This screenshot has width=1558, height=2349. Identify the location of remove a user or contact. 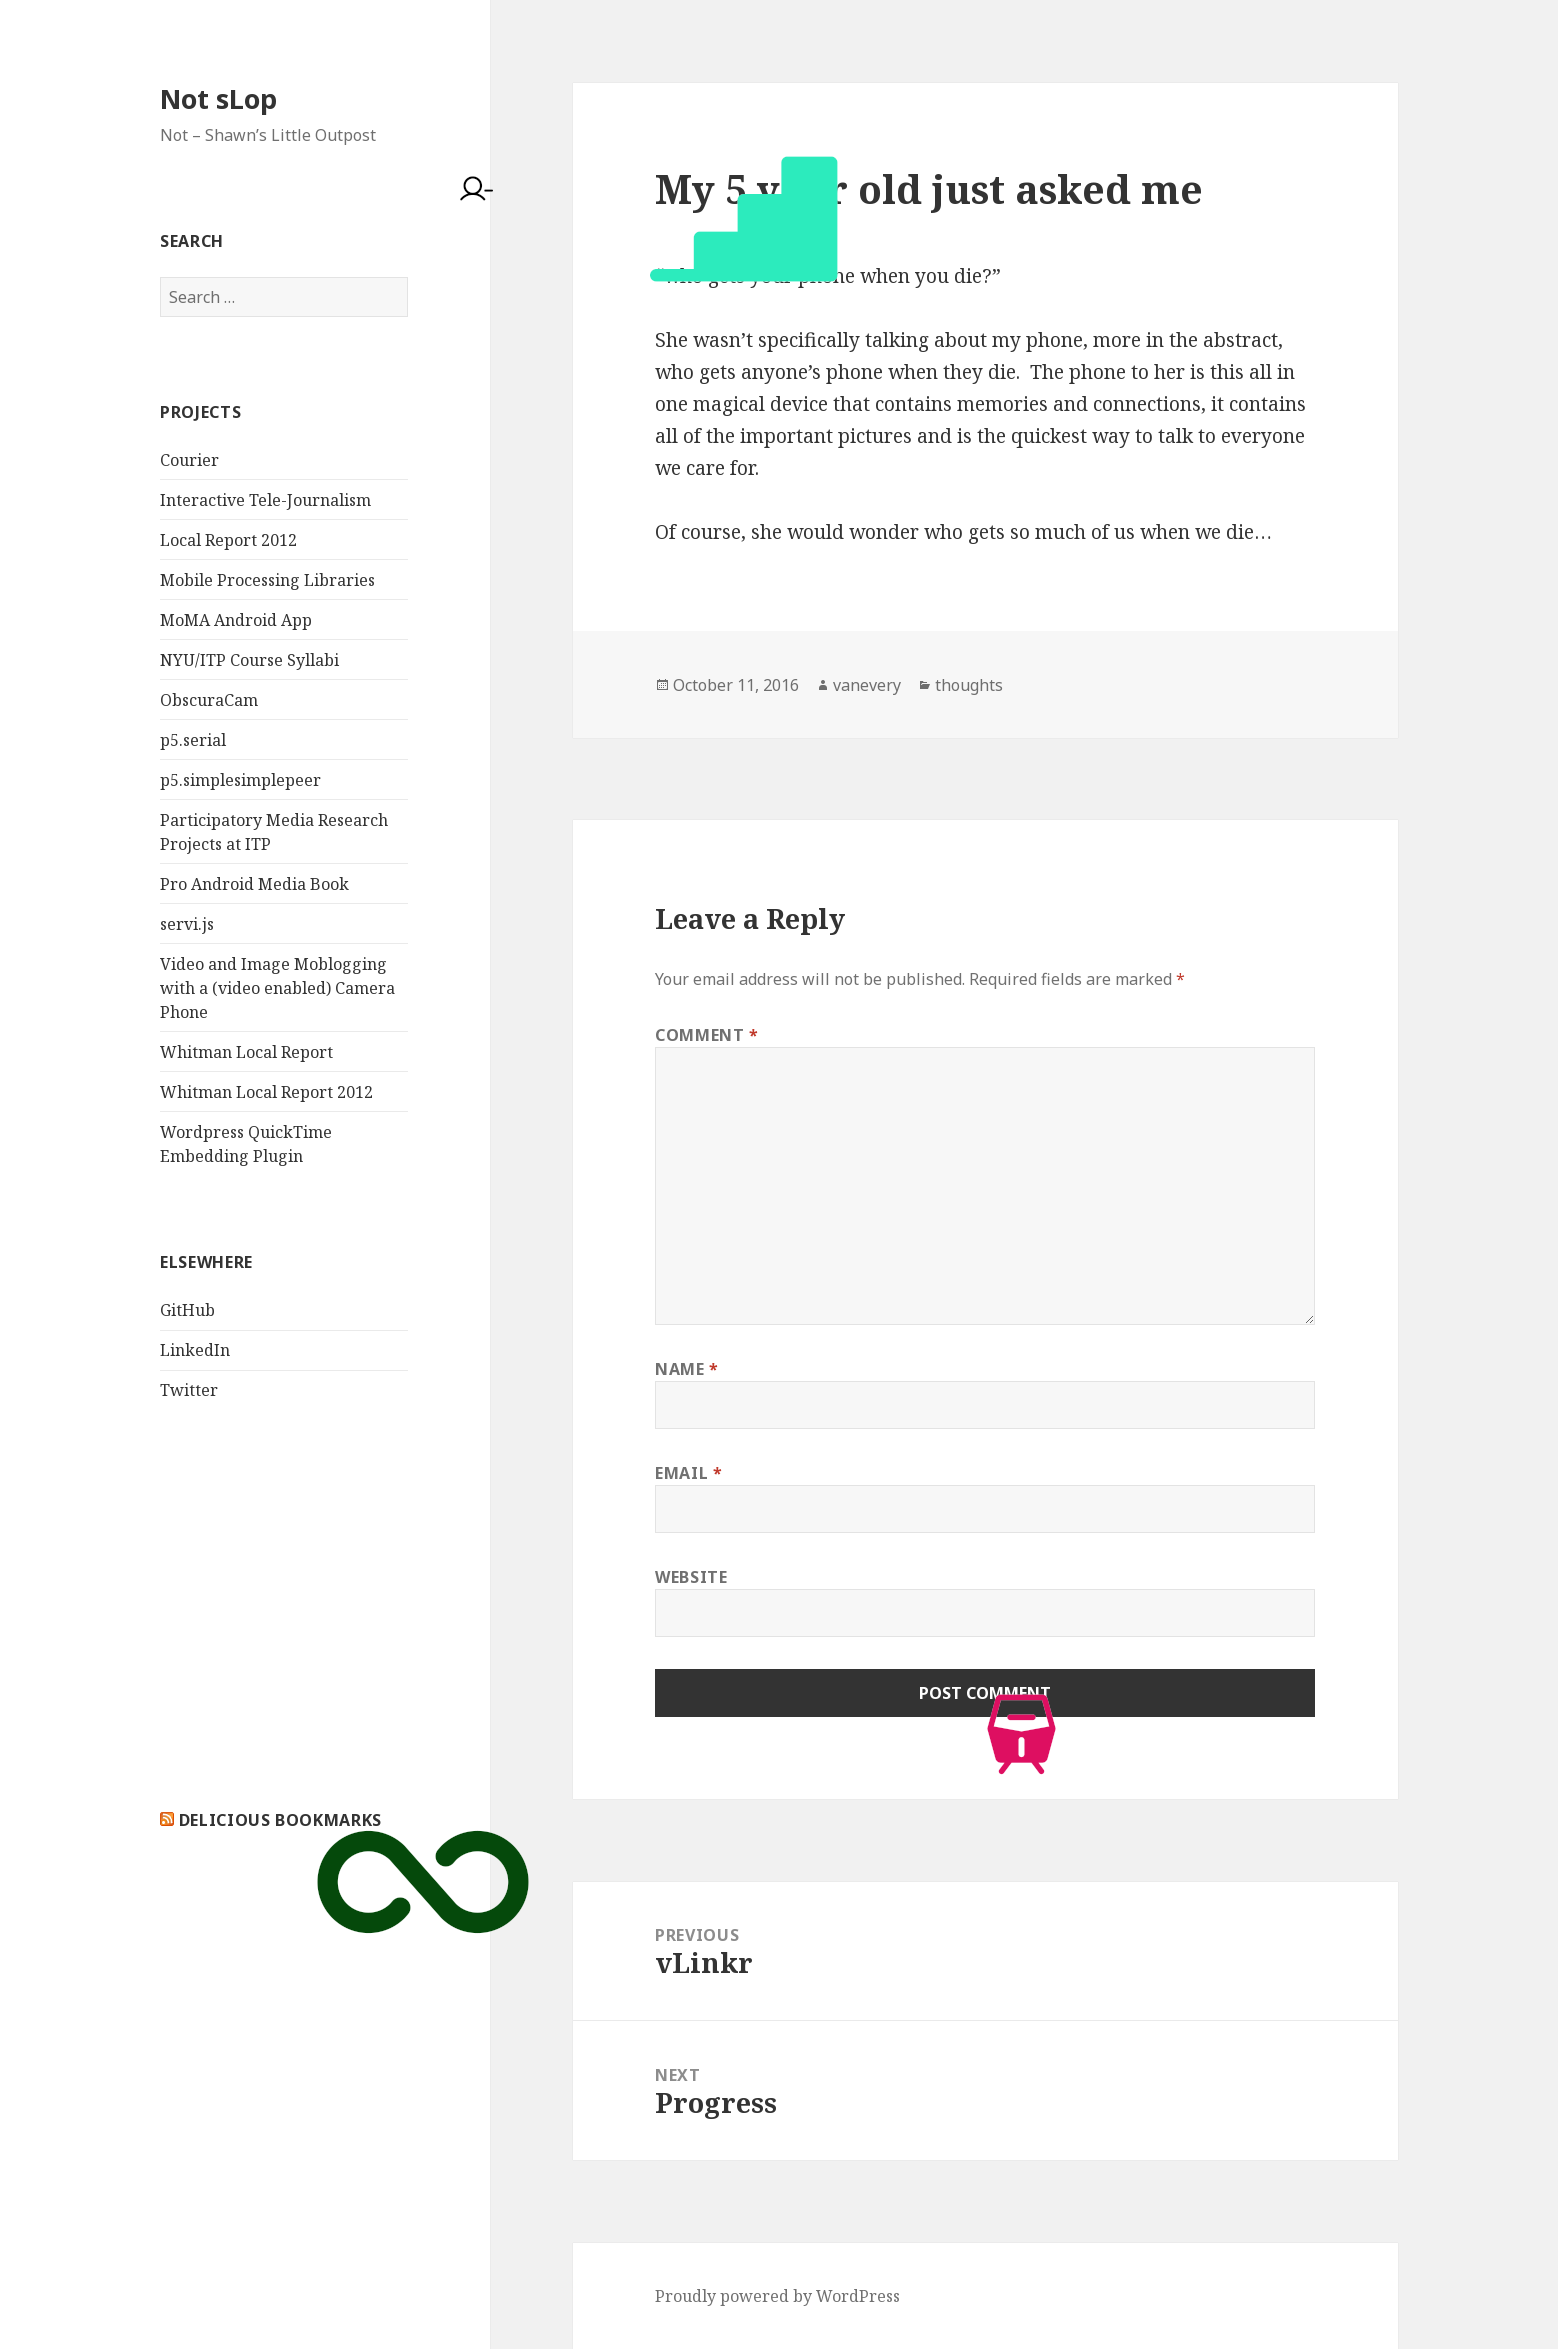
(475, 189).